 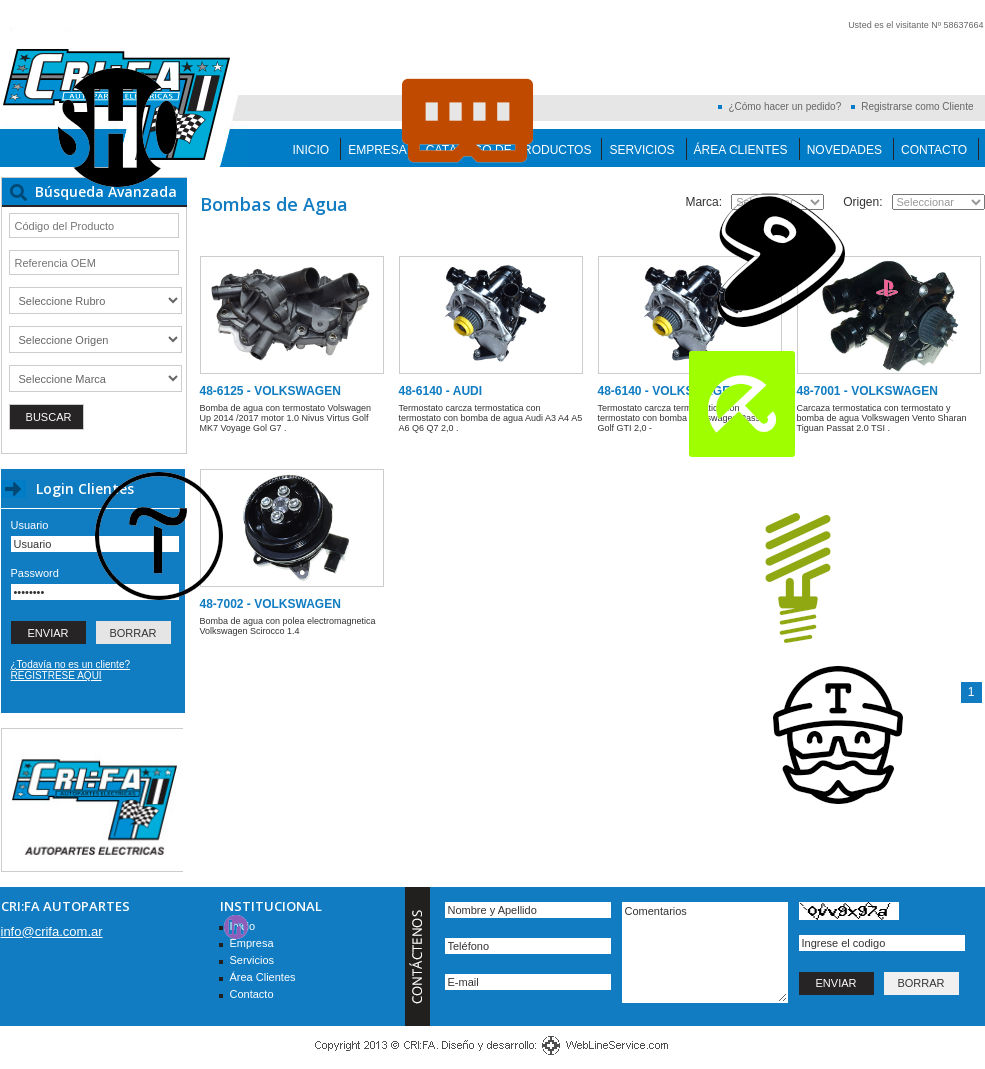 What do you see at coordinates (117, 127) in the screenshot?
I see `showtime streaming service logo` at bounding box center [117, 127].